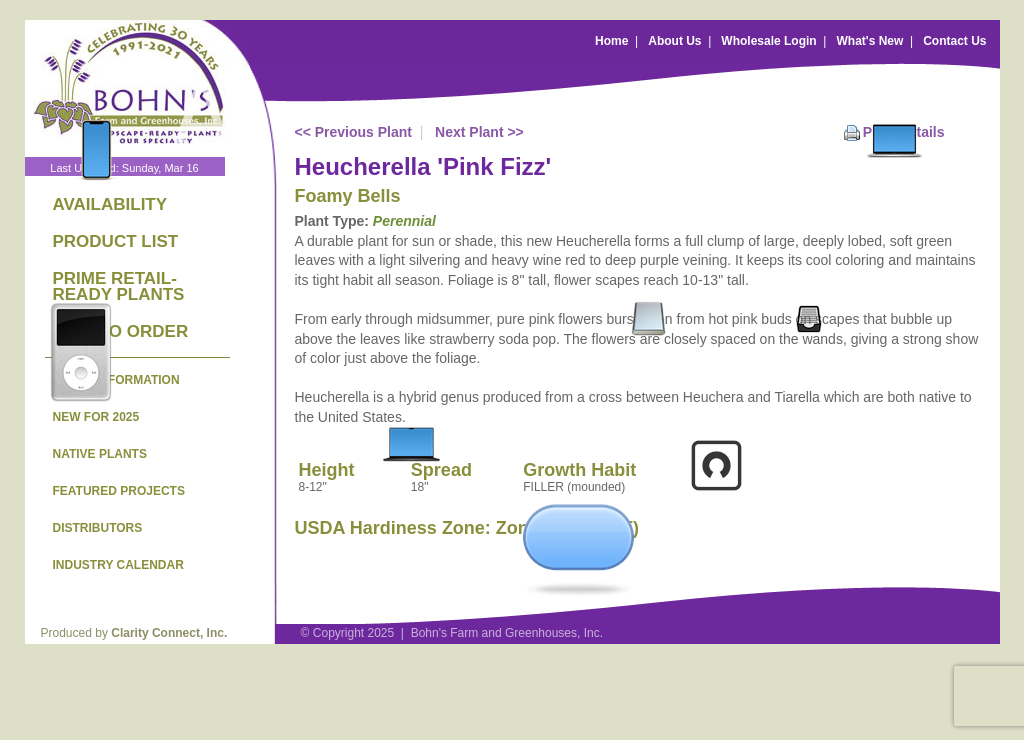 The width and height of the screenshot is (1024, 740). I want to click on iPhone XR device icon, so click(96, 150).